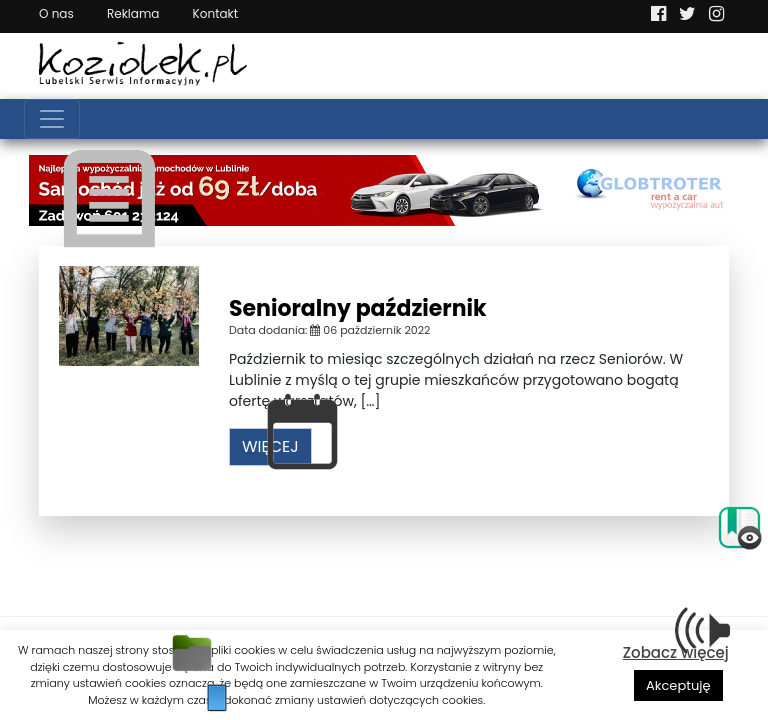  What do you see at coordinates (302, 434) in the screenshot?
I see `open calendar app` at bounding box center [302, 434].